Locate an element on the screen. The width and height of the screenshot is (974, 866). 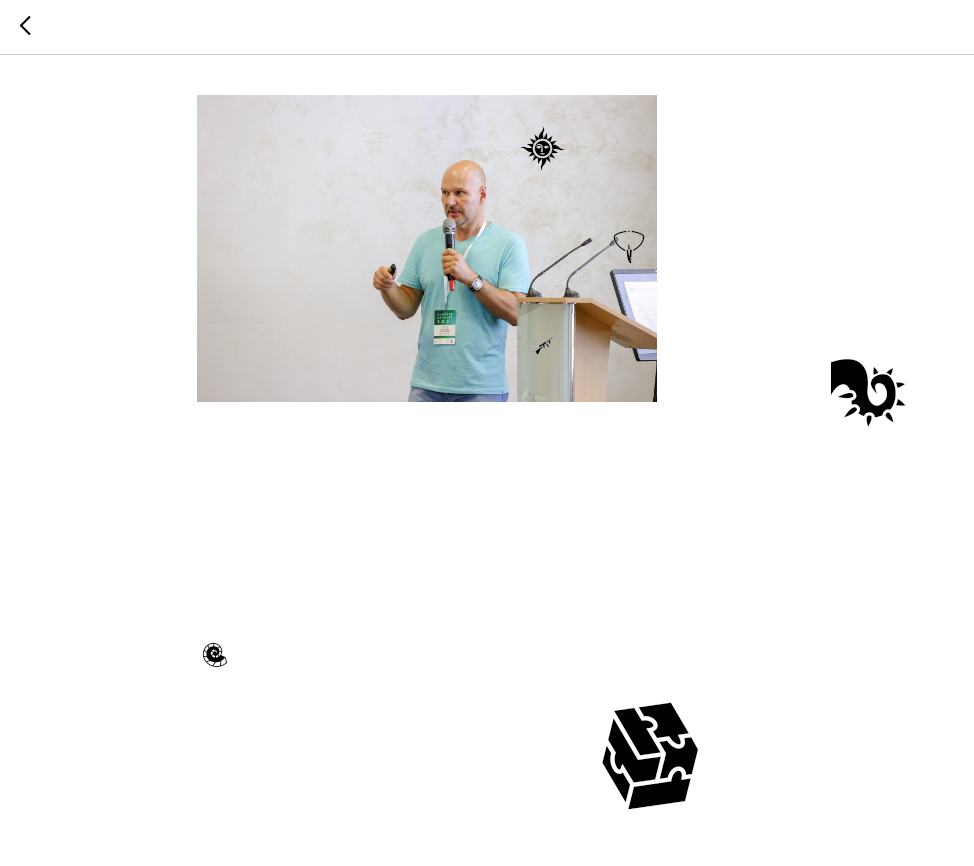
equip a feather necklace accessory is located at coordinates (629, 247).